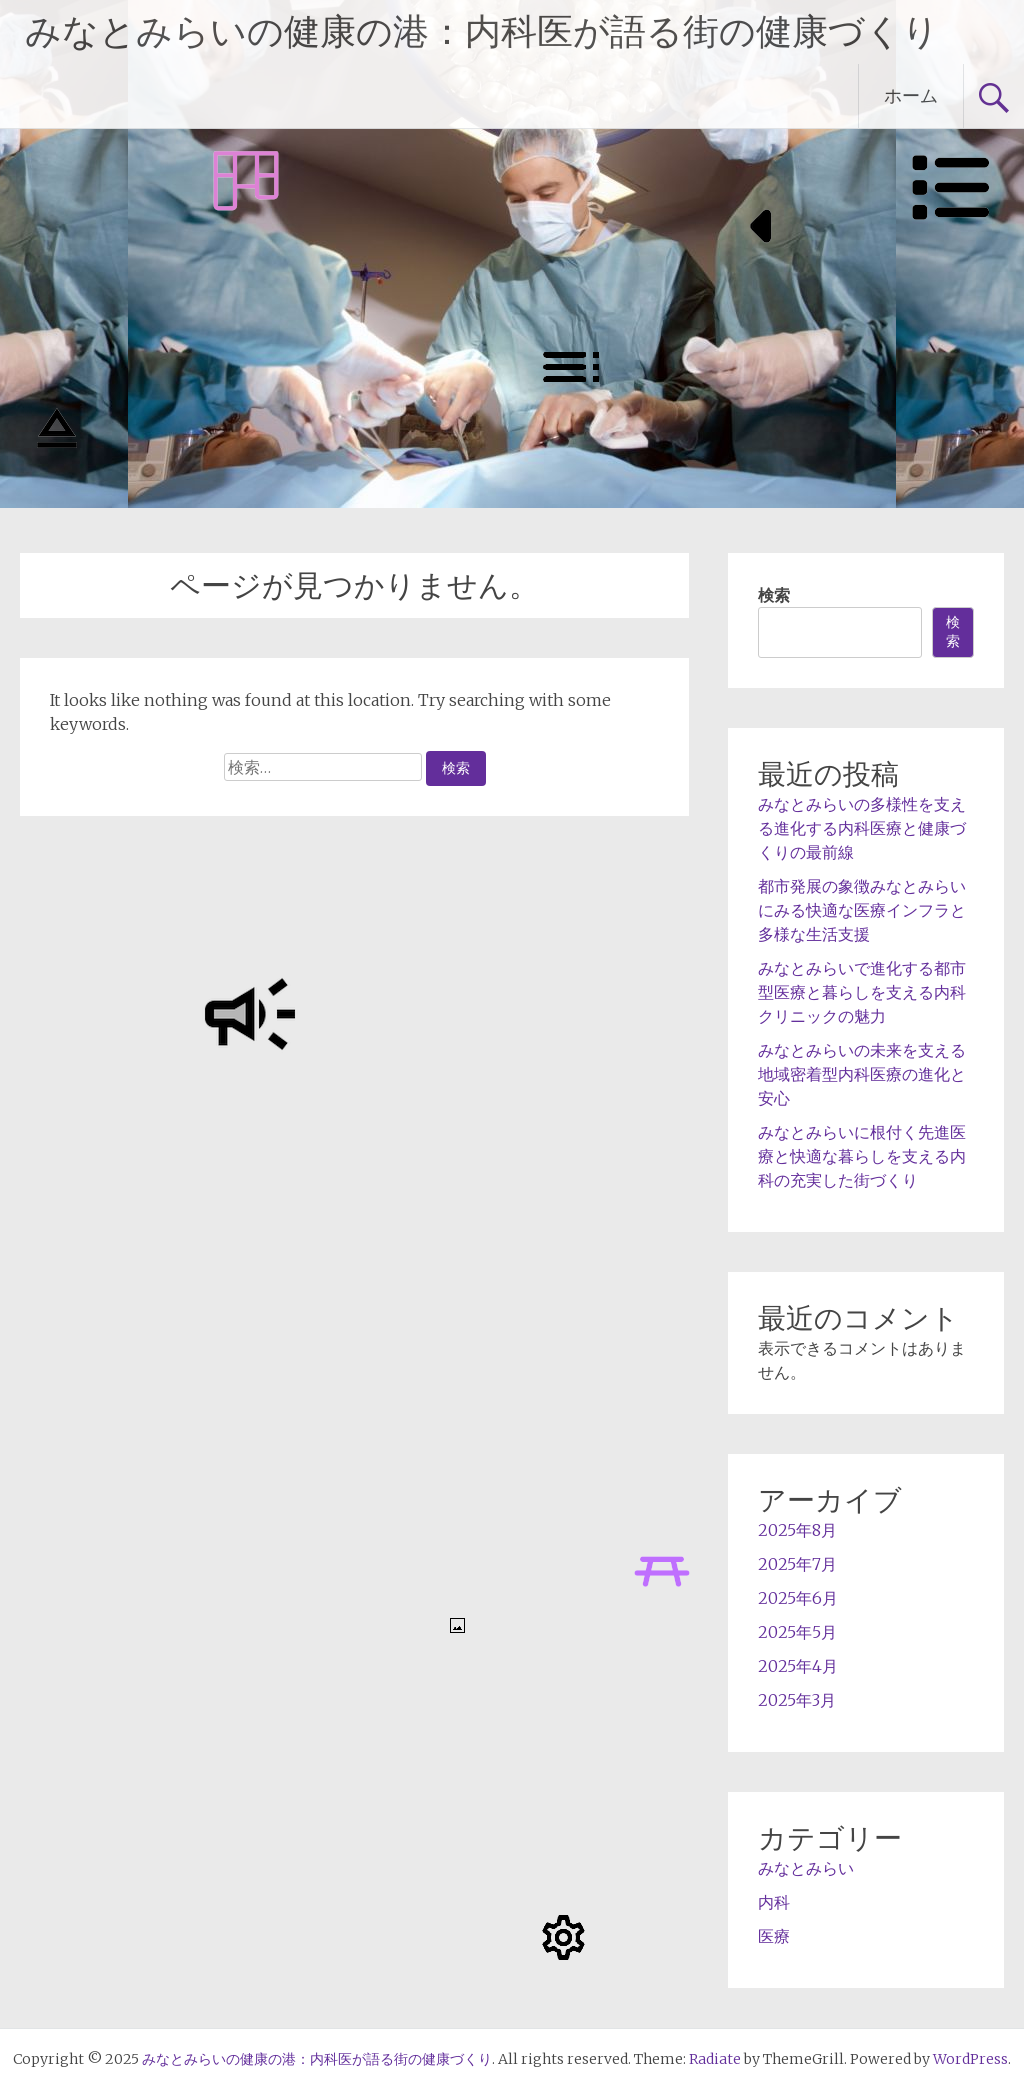 The image size is (1024, 2090). Describe the element at coordinates (57, 428) in the screenshot. I see `eject removable media or disc` at that location.